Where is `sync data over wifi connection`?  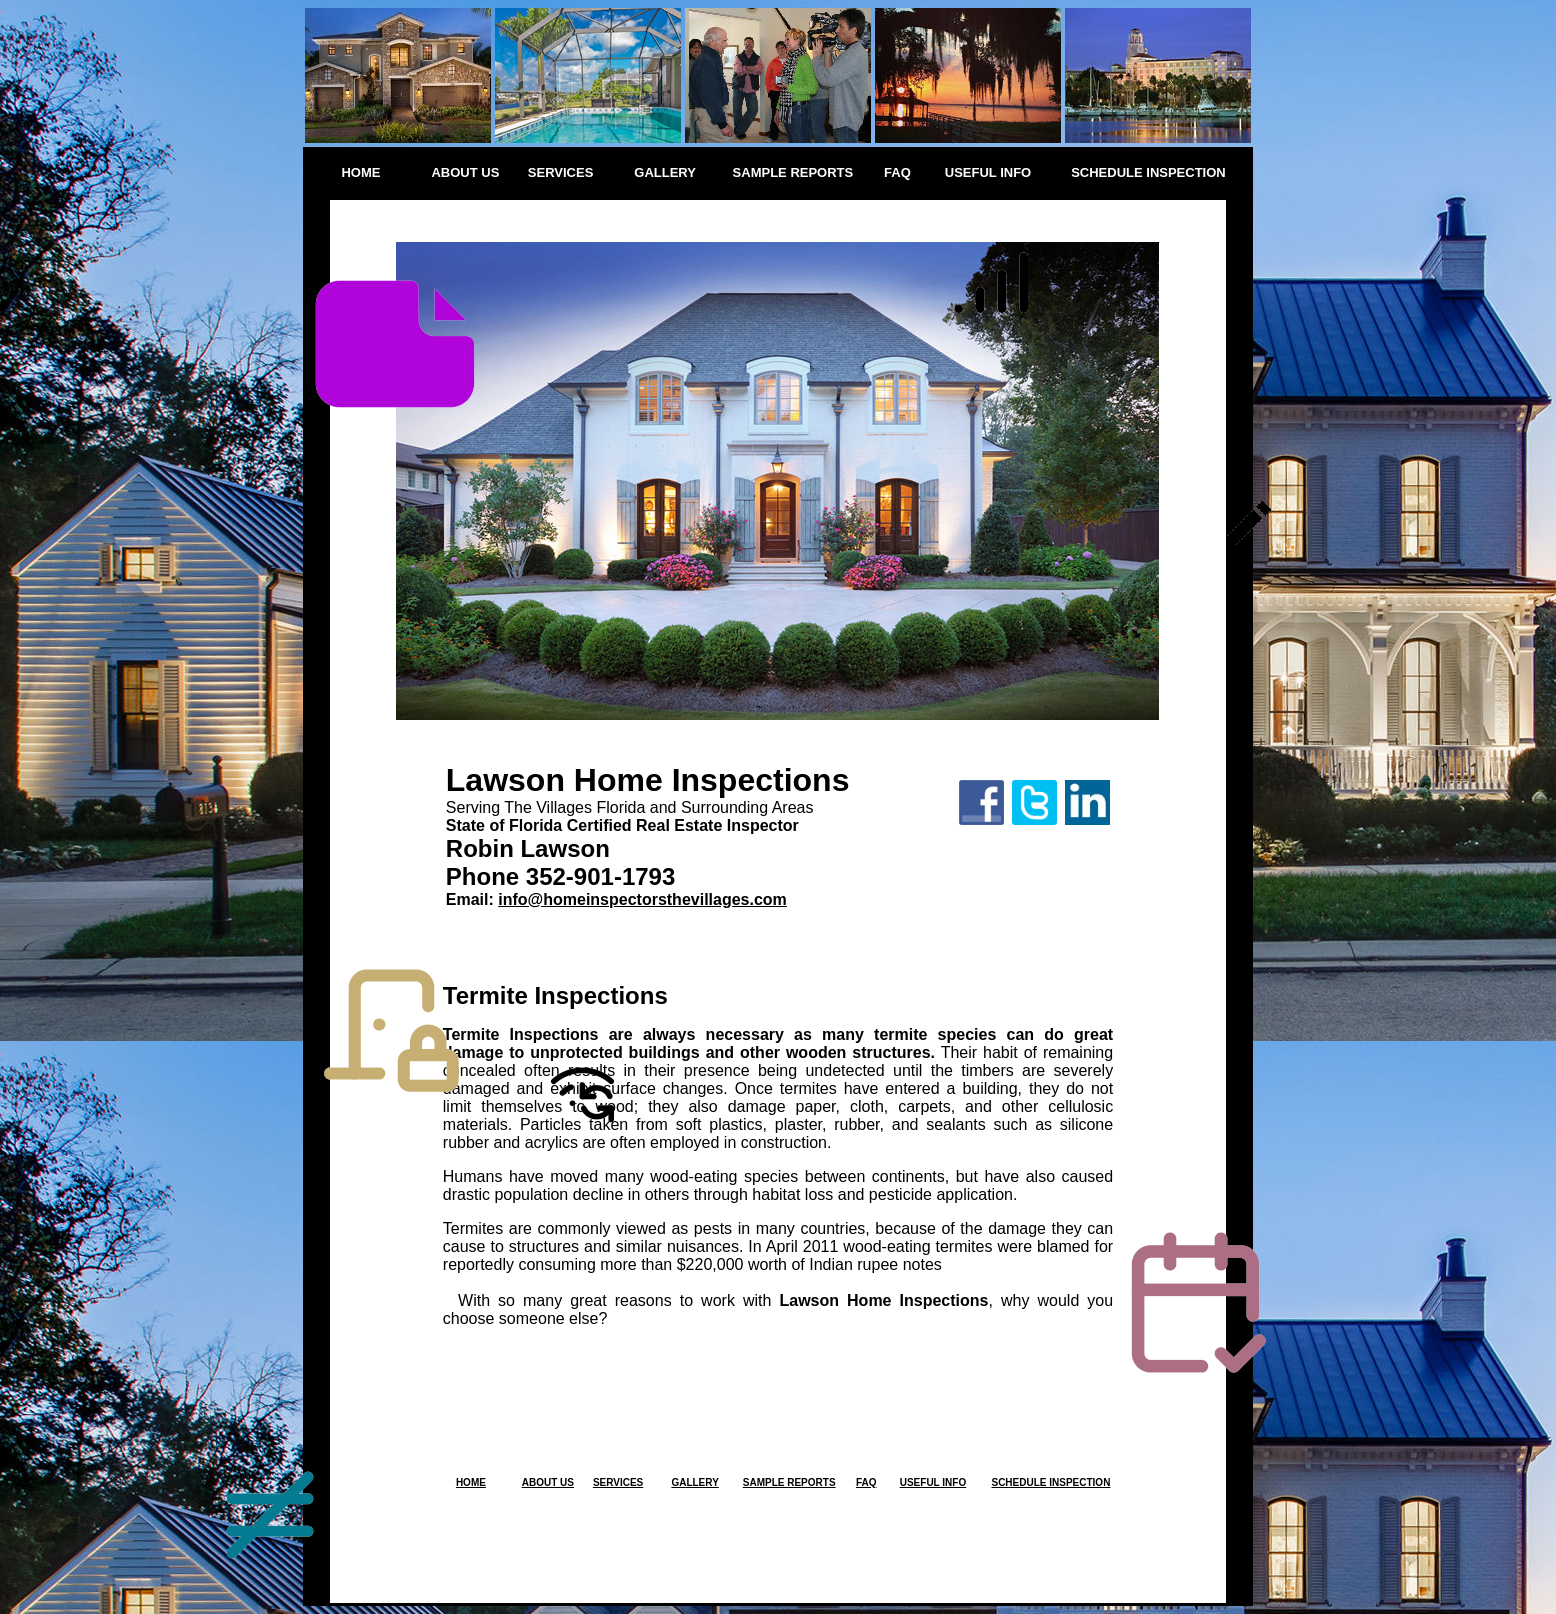
sync data over wifi connection is located at coordinates (582, 1090).